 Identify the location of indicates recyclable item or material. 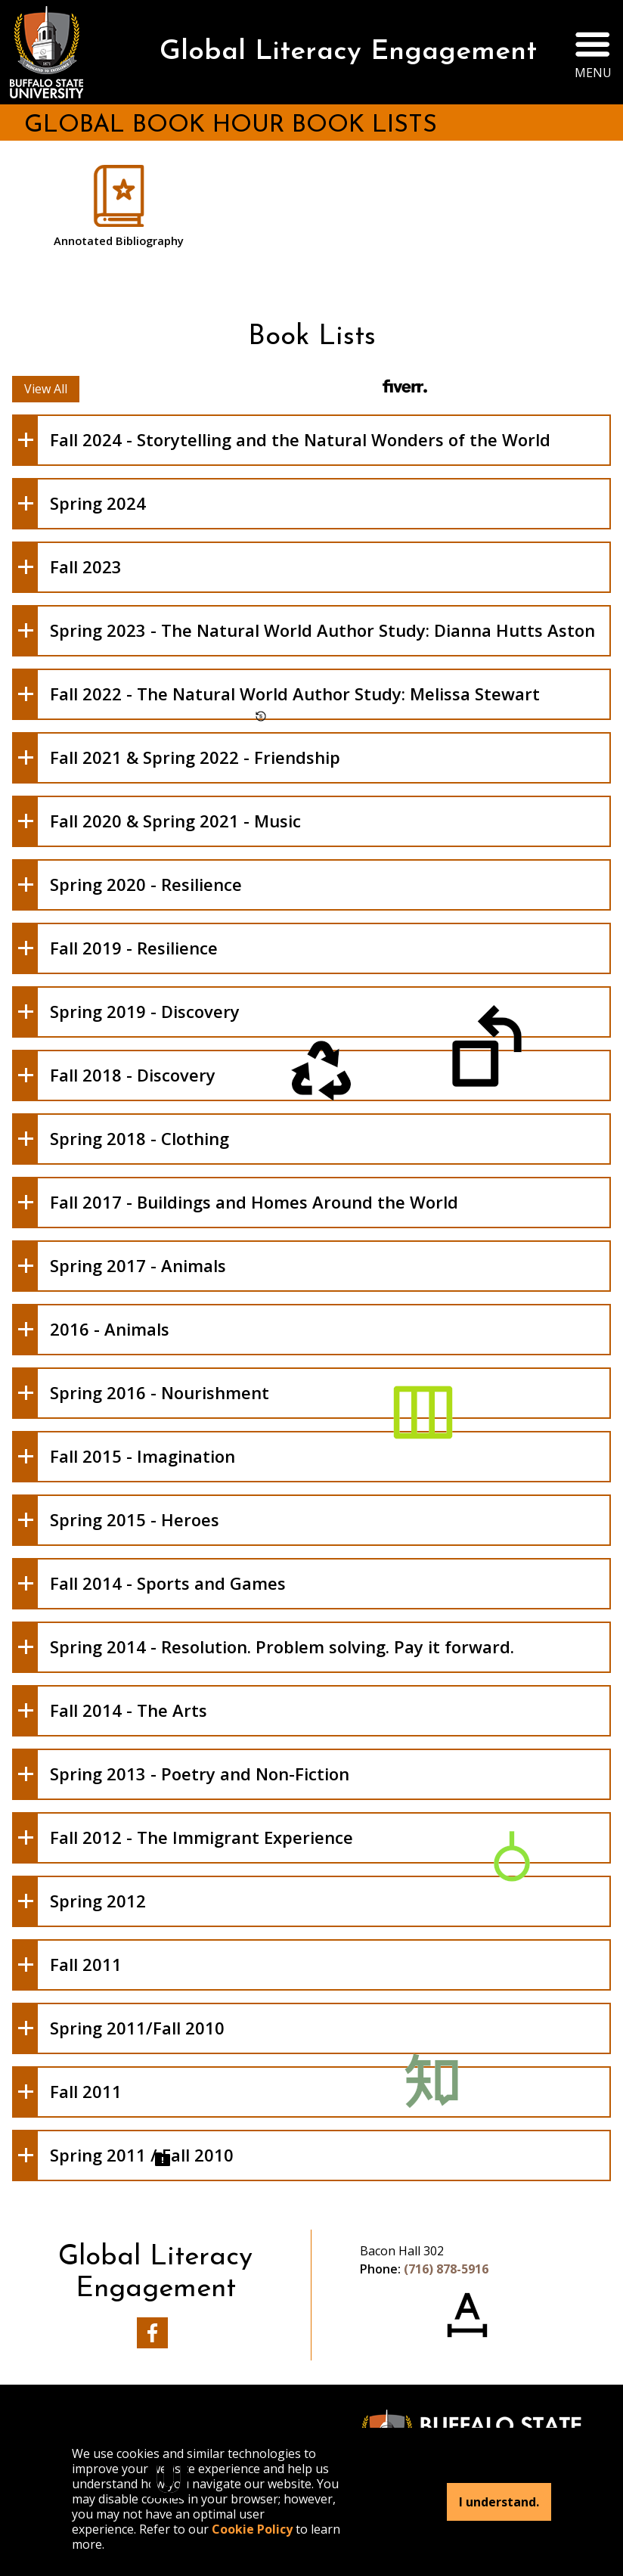
(321, 1070).